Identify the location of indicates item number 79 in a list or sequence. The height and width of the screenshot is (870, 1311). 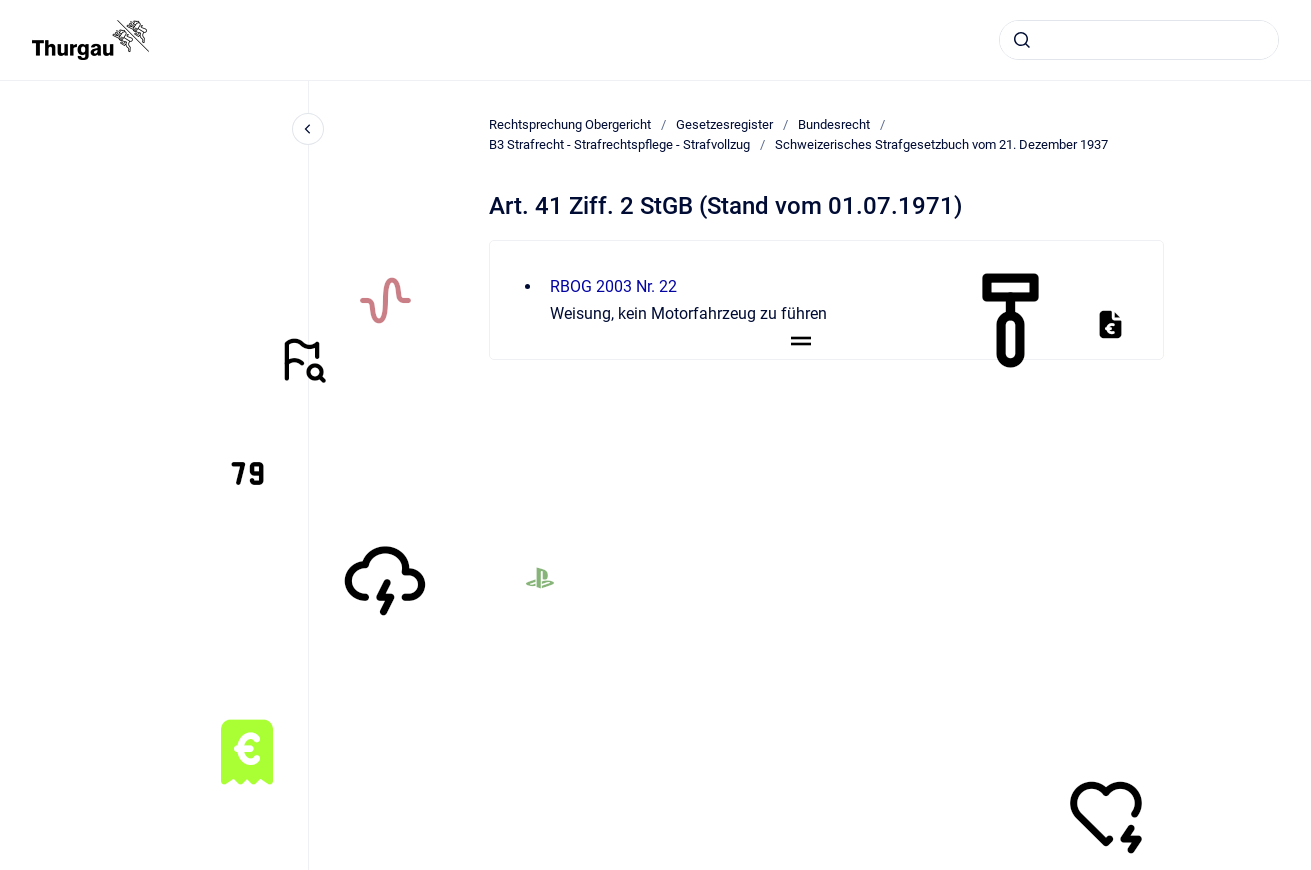
(247, 473).